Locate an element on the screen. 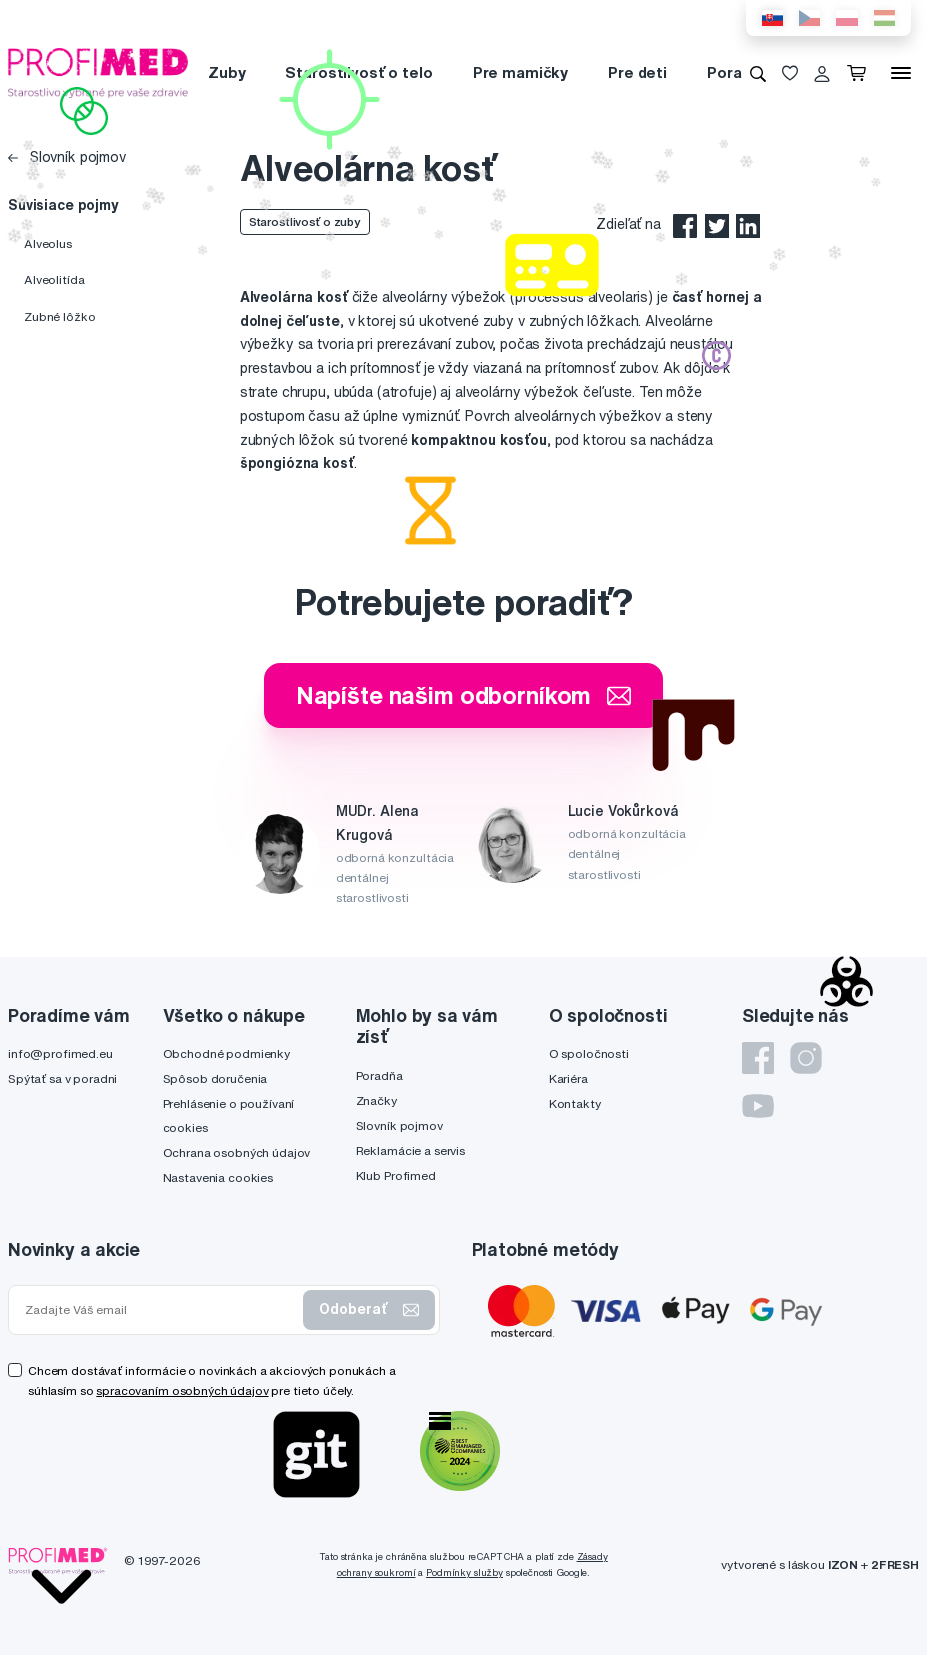 The height and width of the screenshot is (1655, 927). view digital tachograph or driving recorder data is located at coordinates (552, 265).